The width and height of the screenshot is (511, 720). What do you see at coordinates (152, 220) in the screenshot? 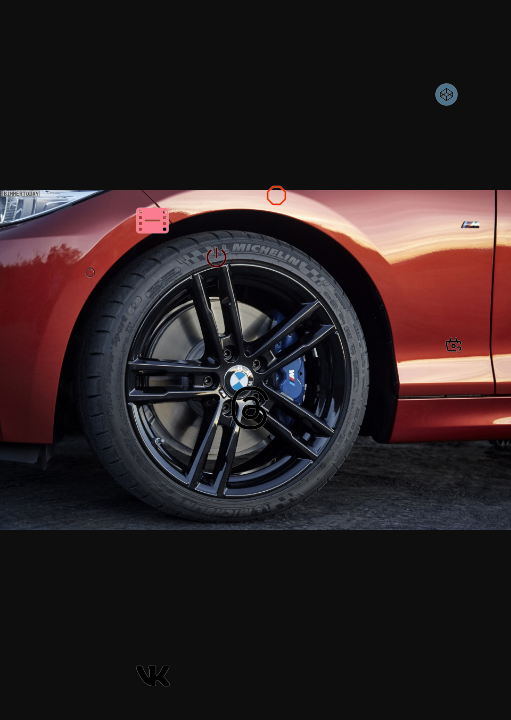
I see `access video or movie content` at bounding box center [152, 220].